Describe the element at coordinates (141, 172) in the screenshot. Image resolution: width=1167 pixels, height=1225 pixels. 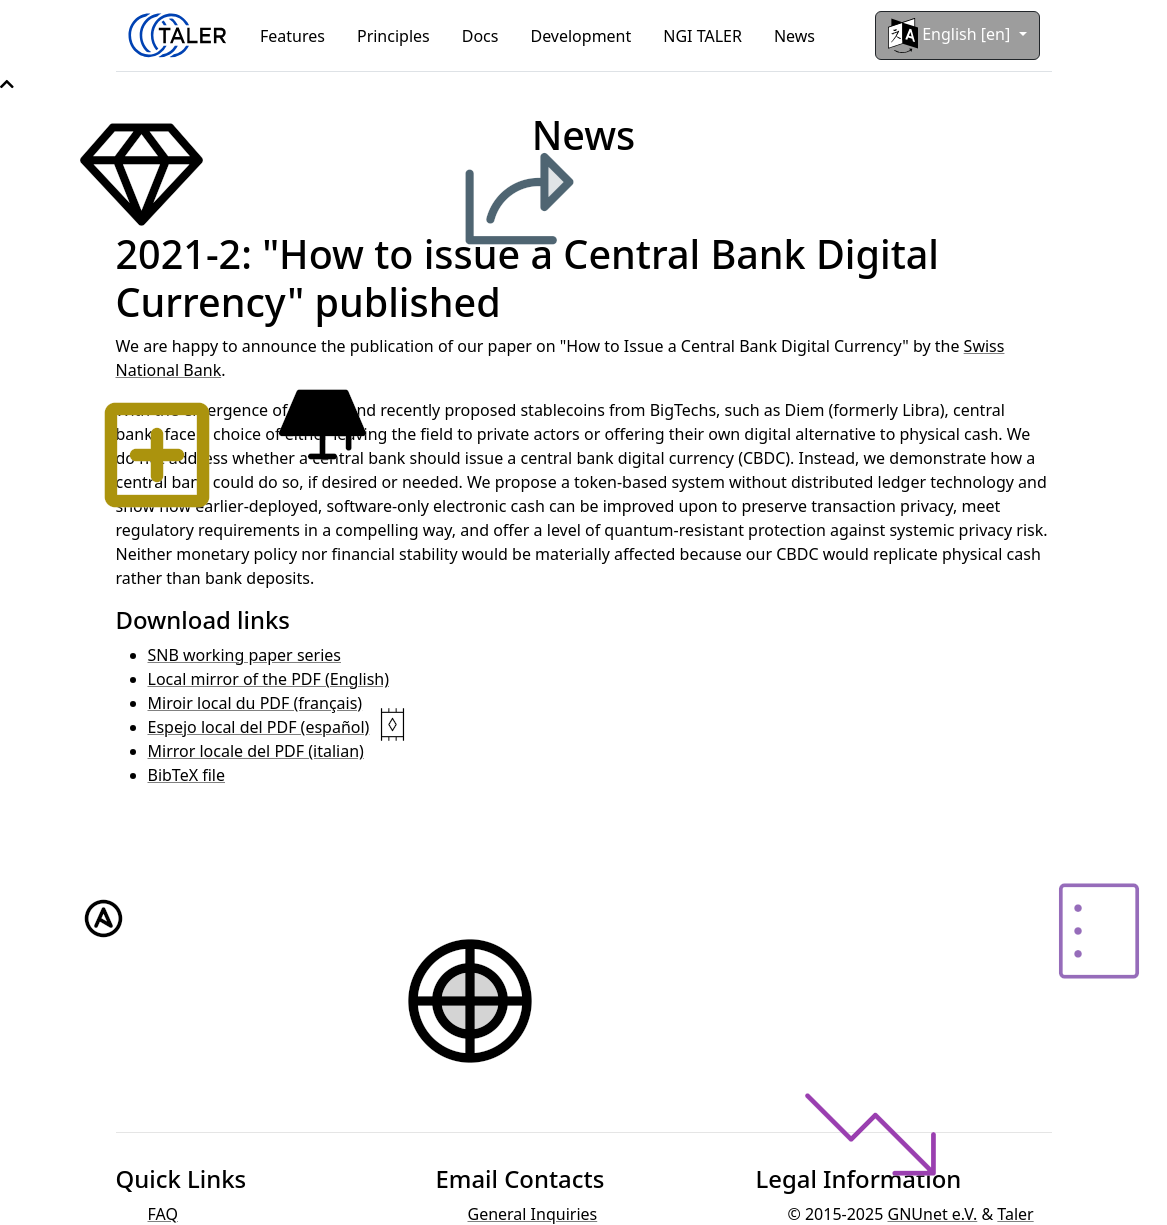
I see `open Sketch design application` at that location.